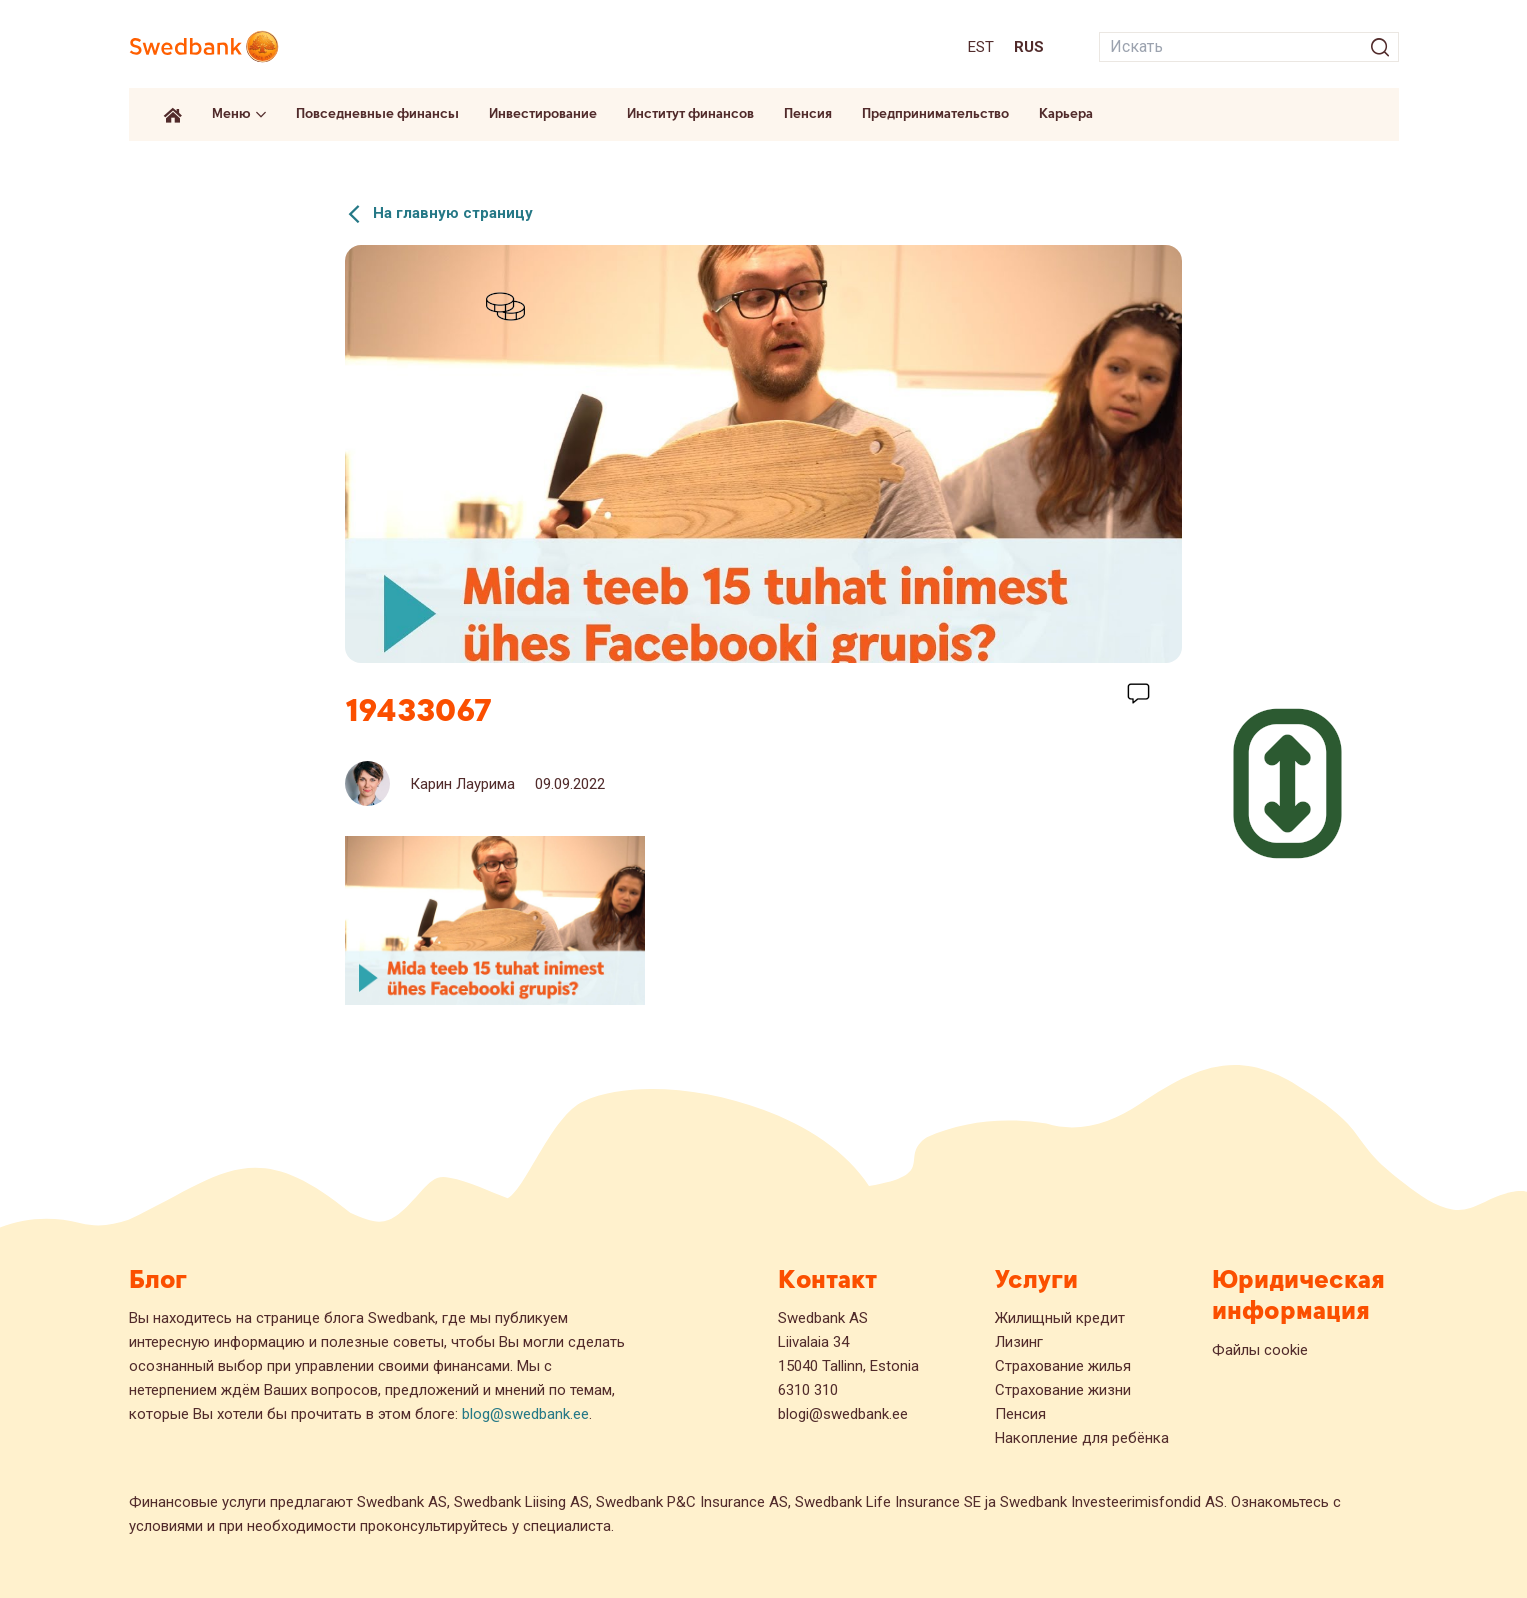 The image size is (1527, 1598). Describe the element at coordinates (505, 306) in the screenshot. I see `view your coin balance or currency` at that location.